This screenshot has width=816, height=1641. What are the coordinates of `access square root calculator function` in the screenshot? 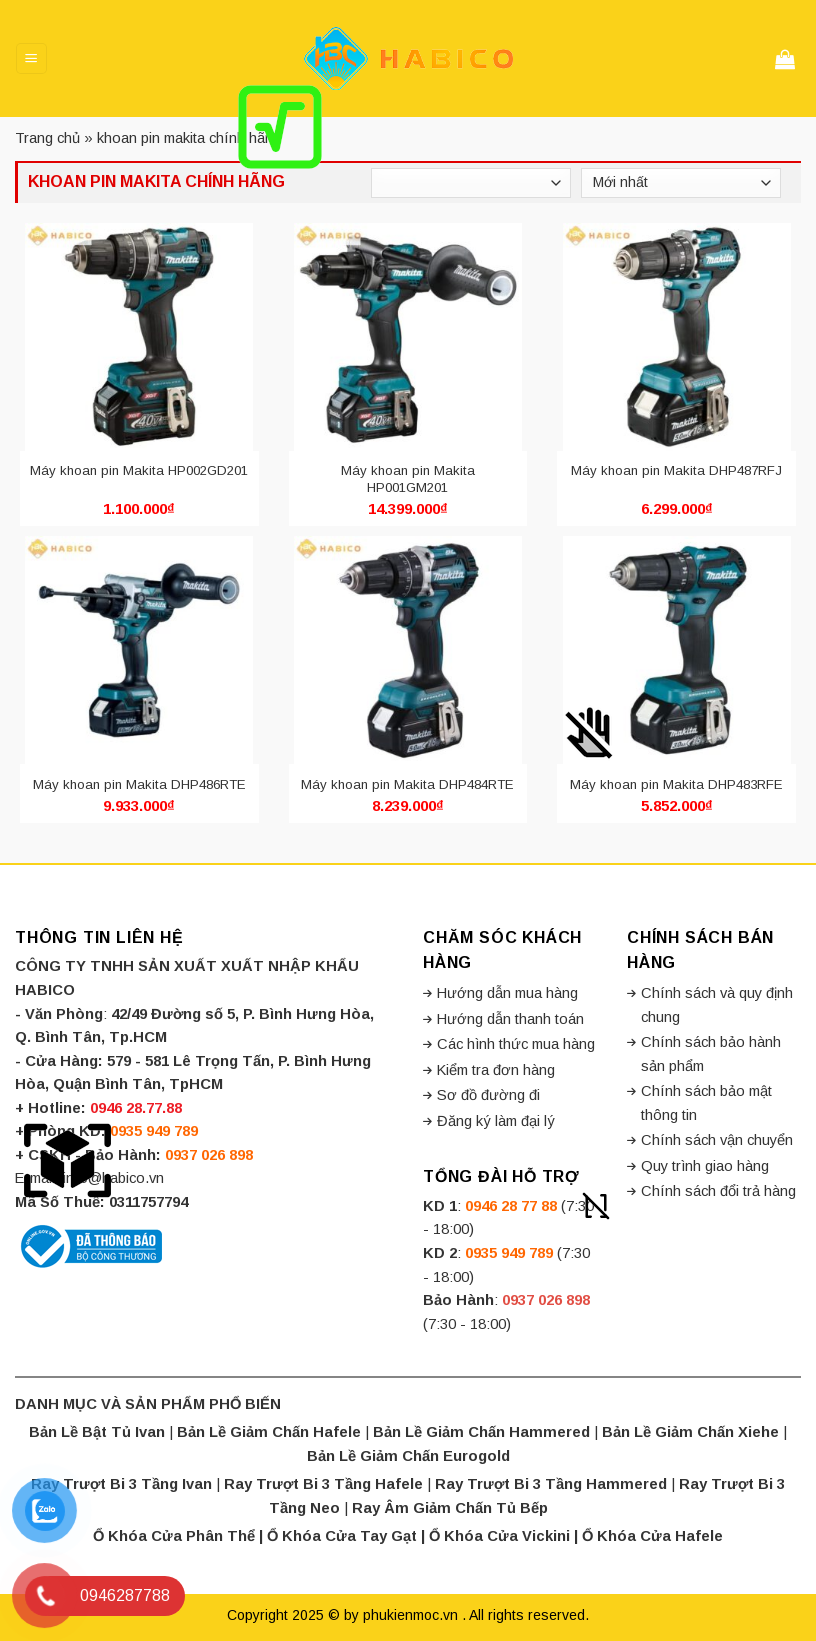 It's located at (280, 127).